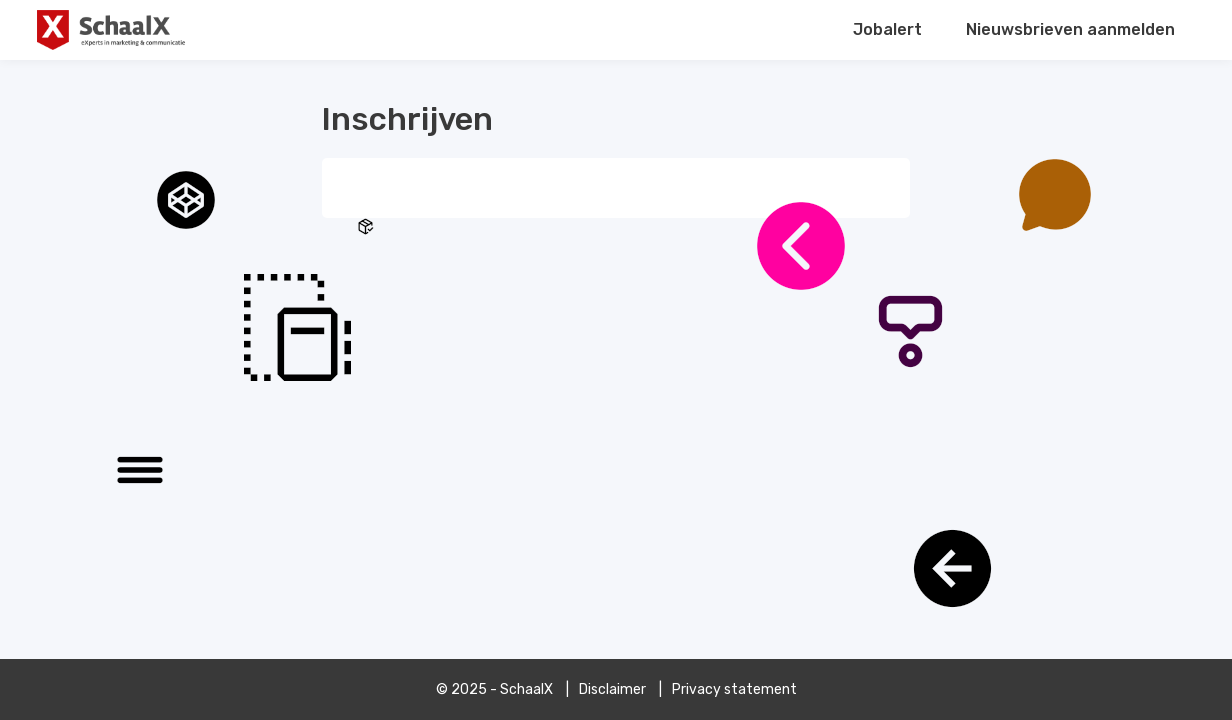 Image resolution: width=1232 pixels, height=720 pixels. What do you see at coordinates (297, 327) in the screenshot?
I see `create a new notebook from template` at bounding box center [297, 327].